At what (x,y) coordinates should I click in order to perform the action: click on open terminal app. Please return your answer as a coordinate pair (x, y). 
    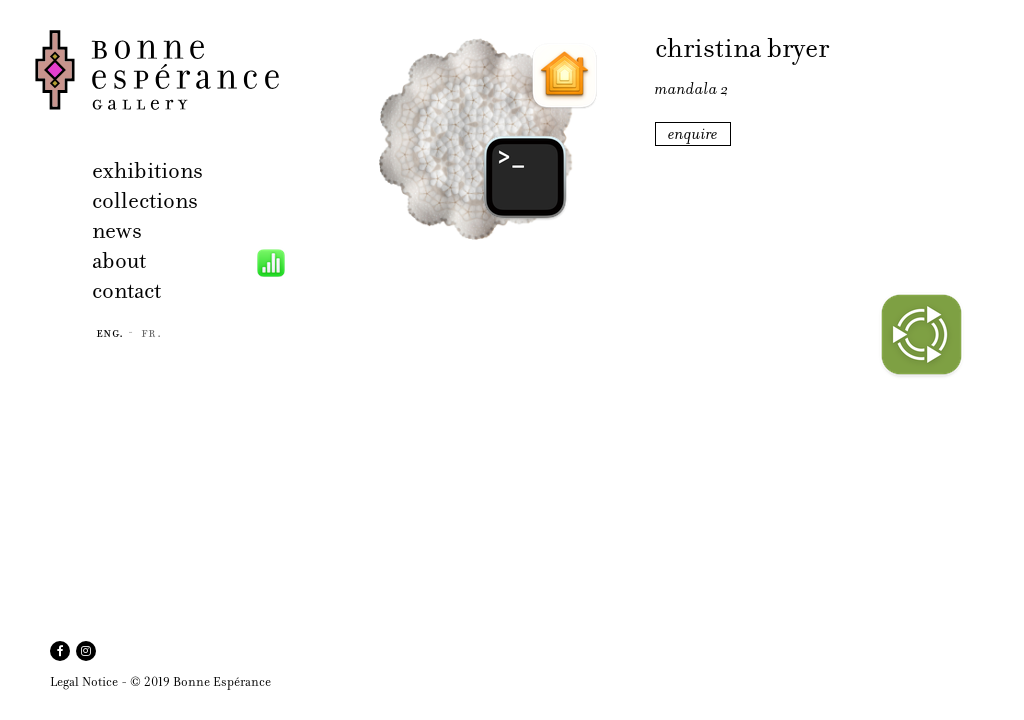
    Looking at the image, I should click on (525, 177).